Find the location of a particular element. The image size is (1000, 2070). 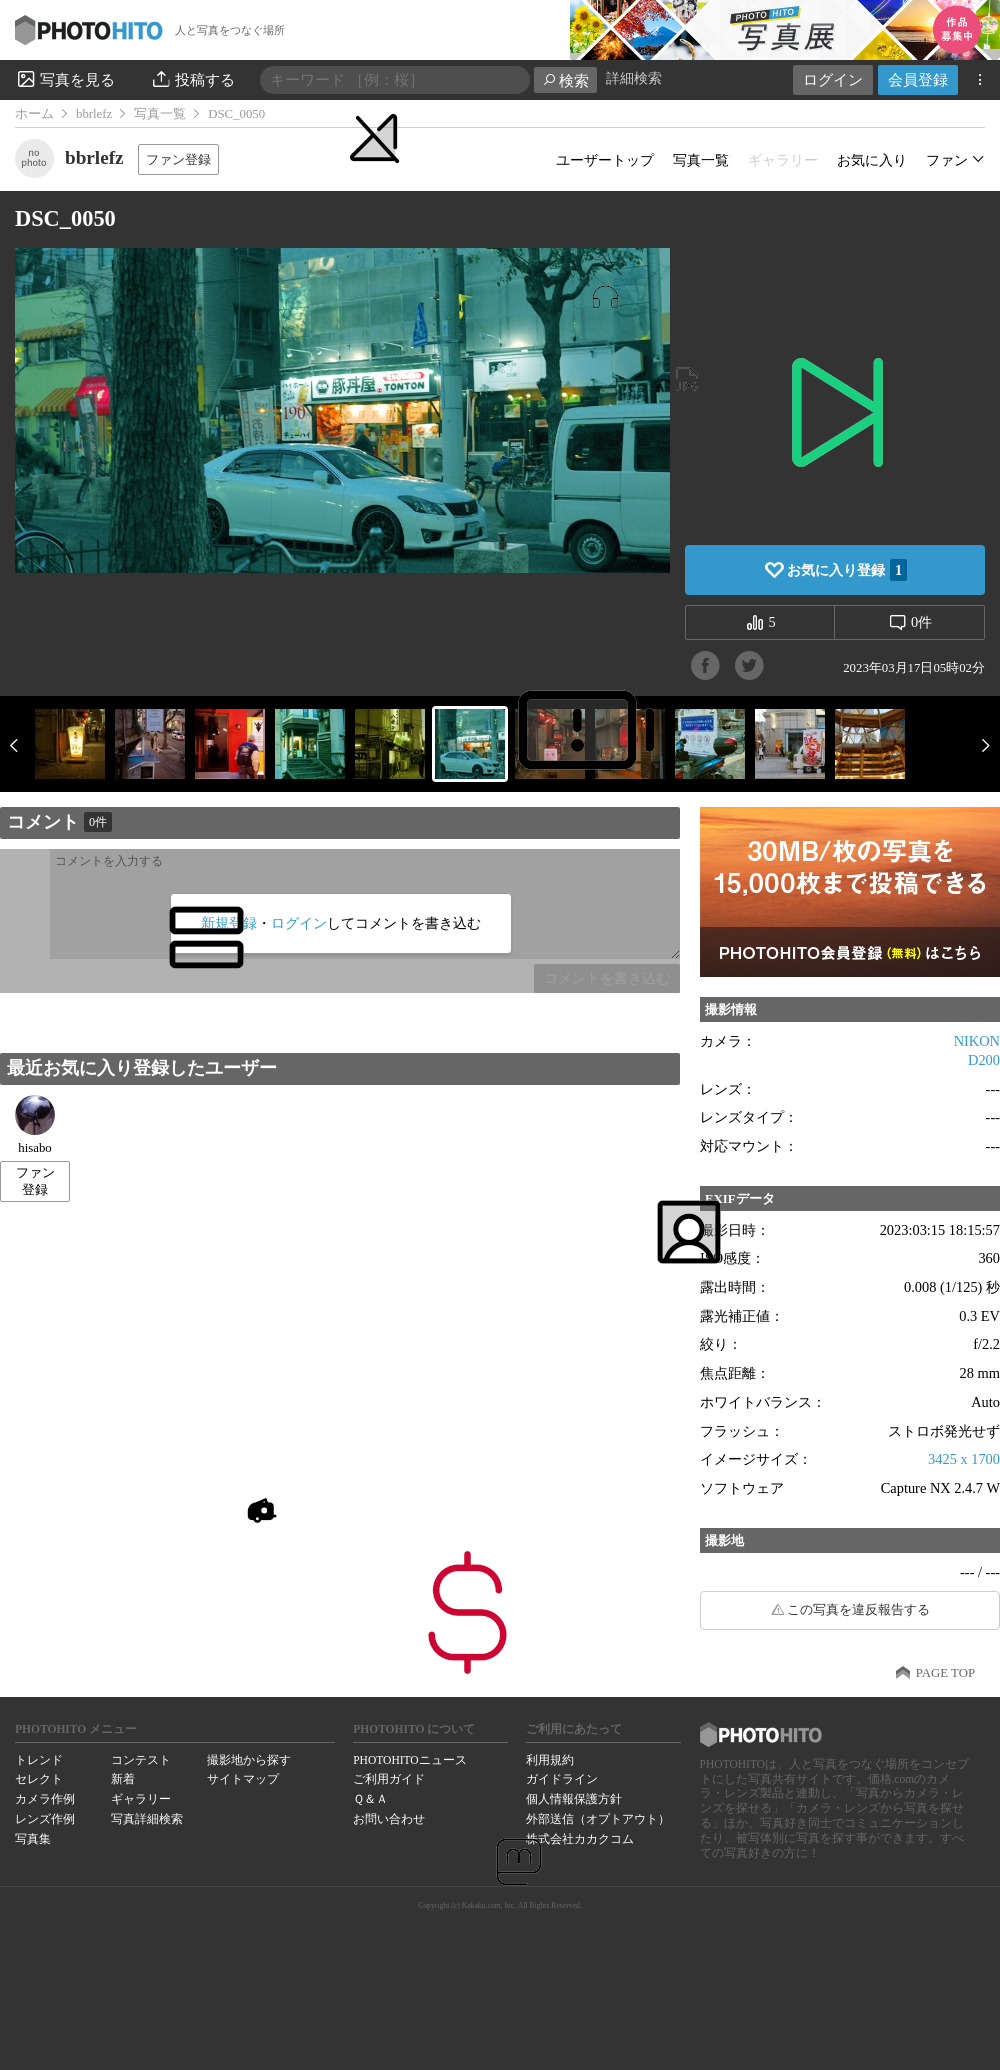

open mastodon app is located at coordinates (519, 1861).